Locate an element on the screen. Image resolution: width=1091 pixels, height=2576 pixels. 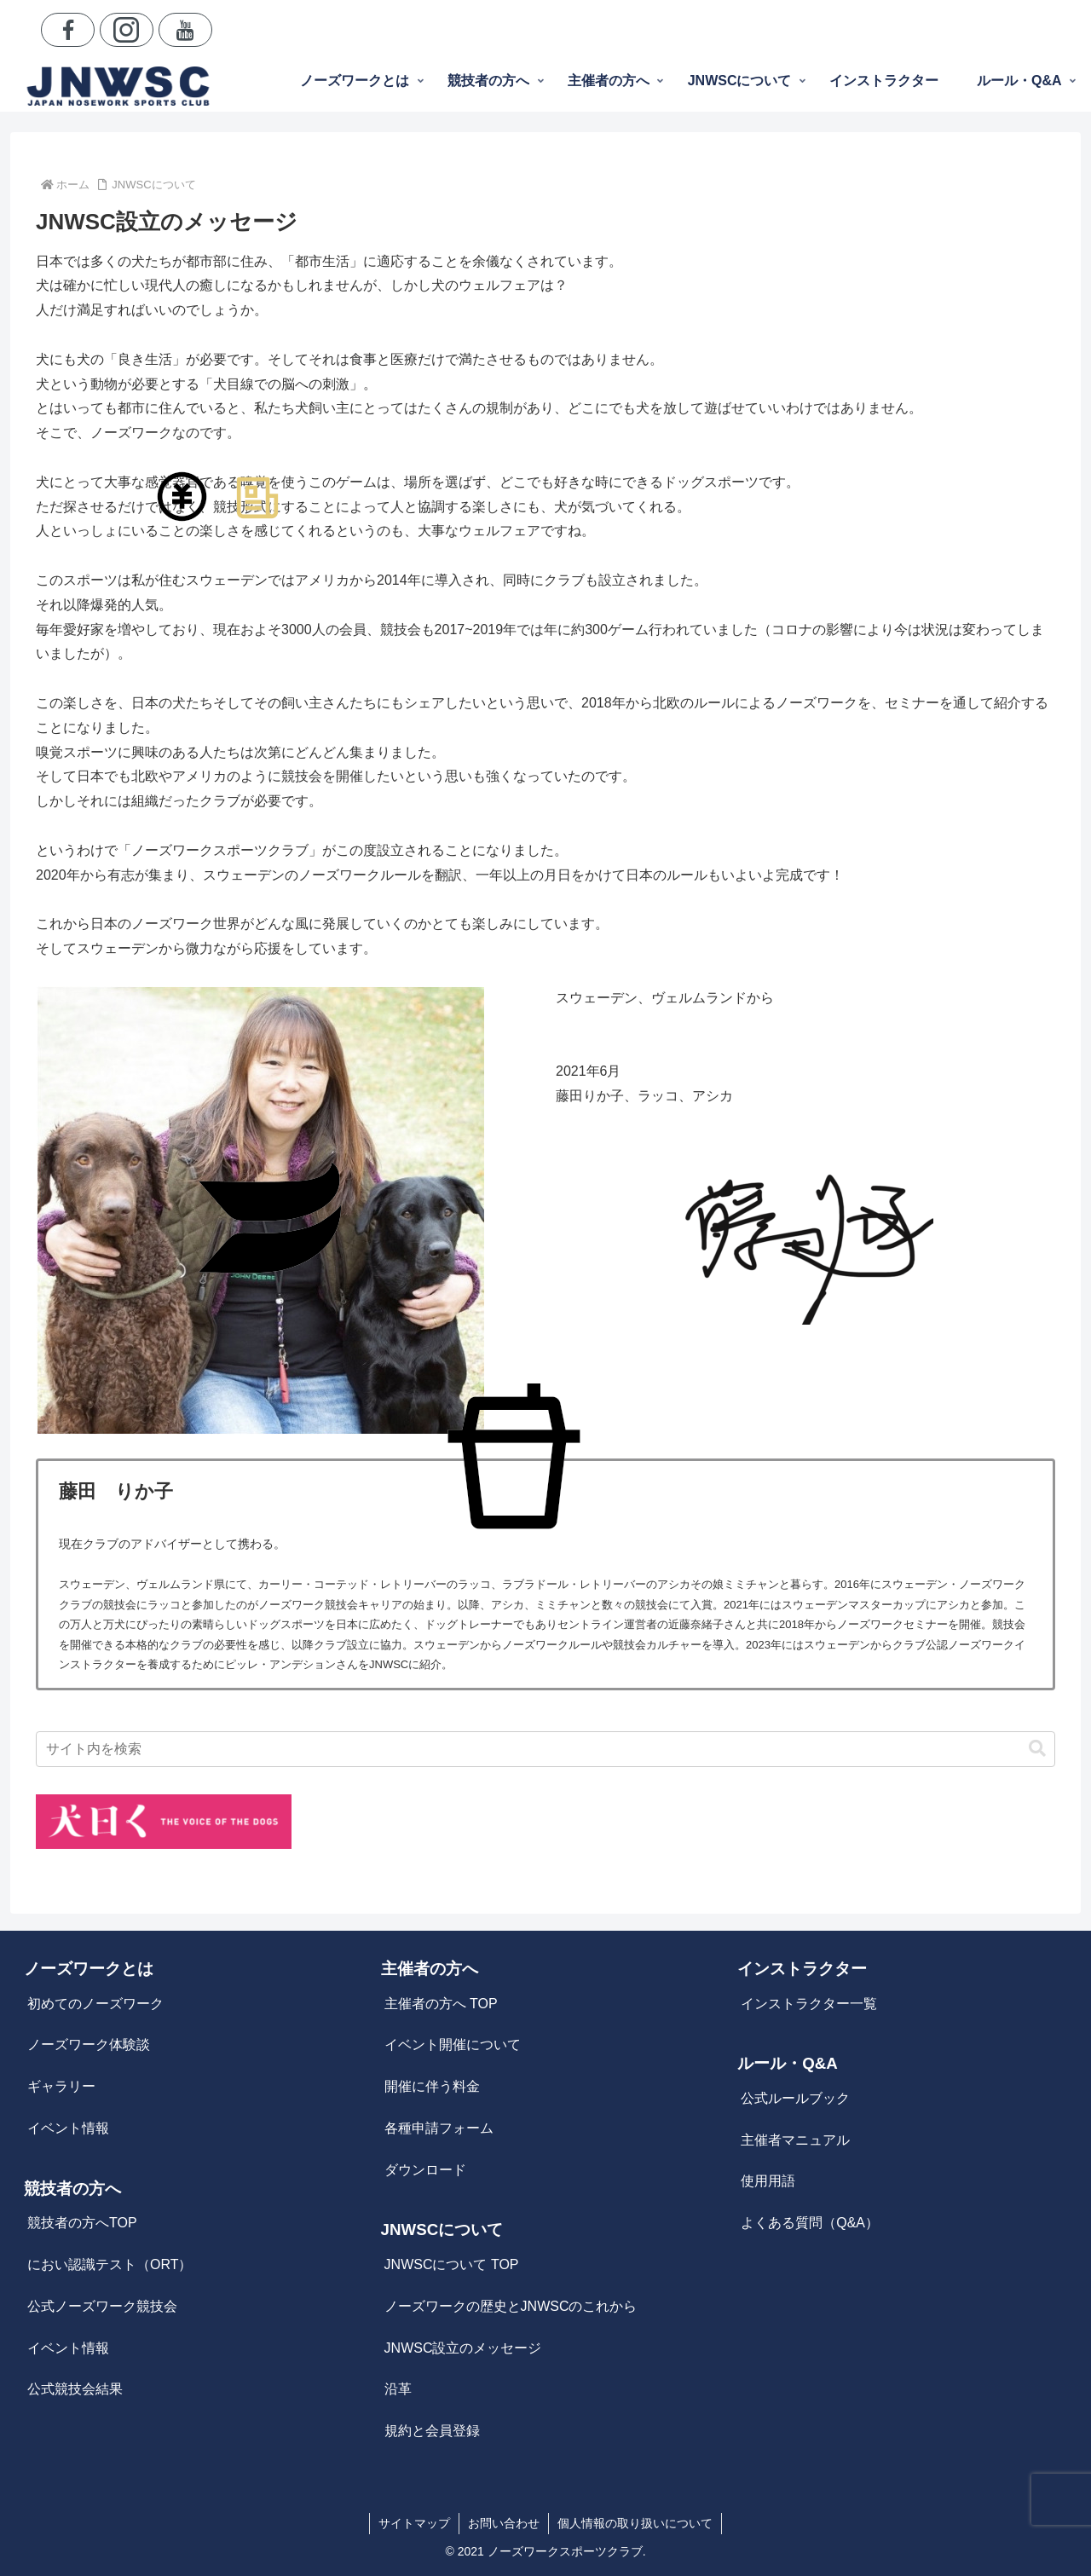
view news articles is located at coordinates (257, 498).